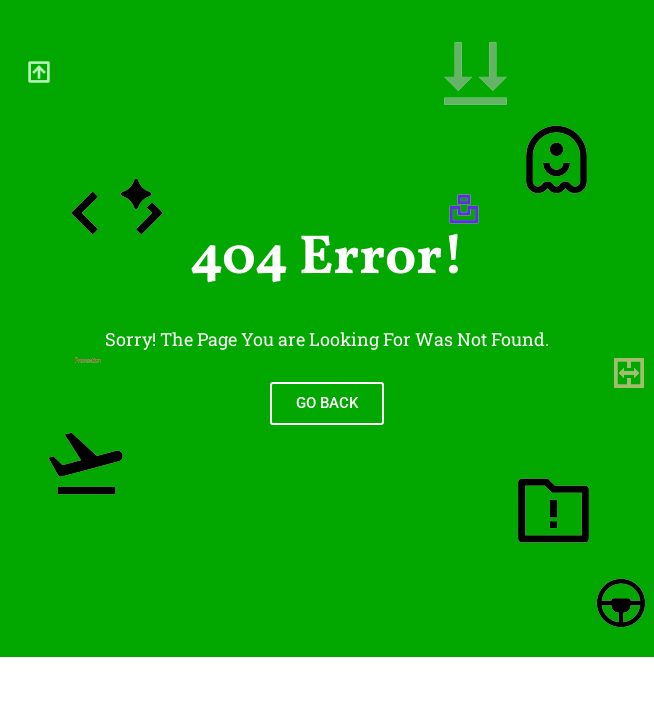  I want to click on align selected elements to the bottom, so click(475, 73).